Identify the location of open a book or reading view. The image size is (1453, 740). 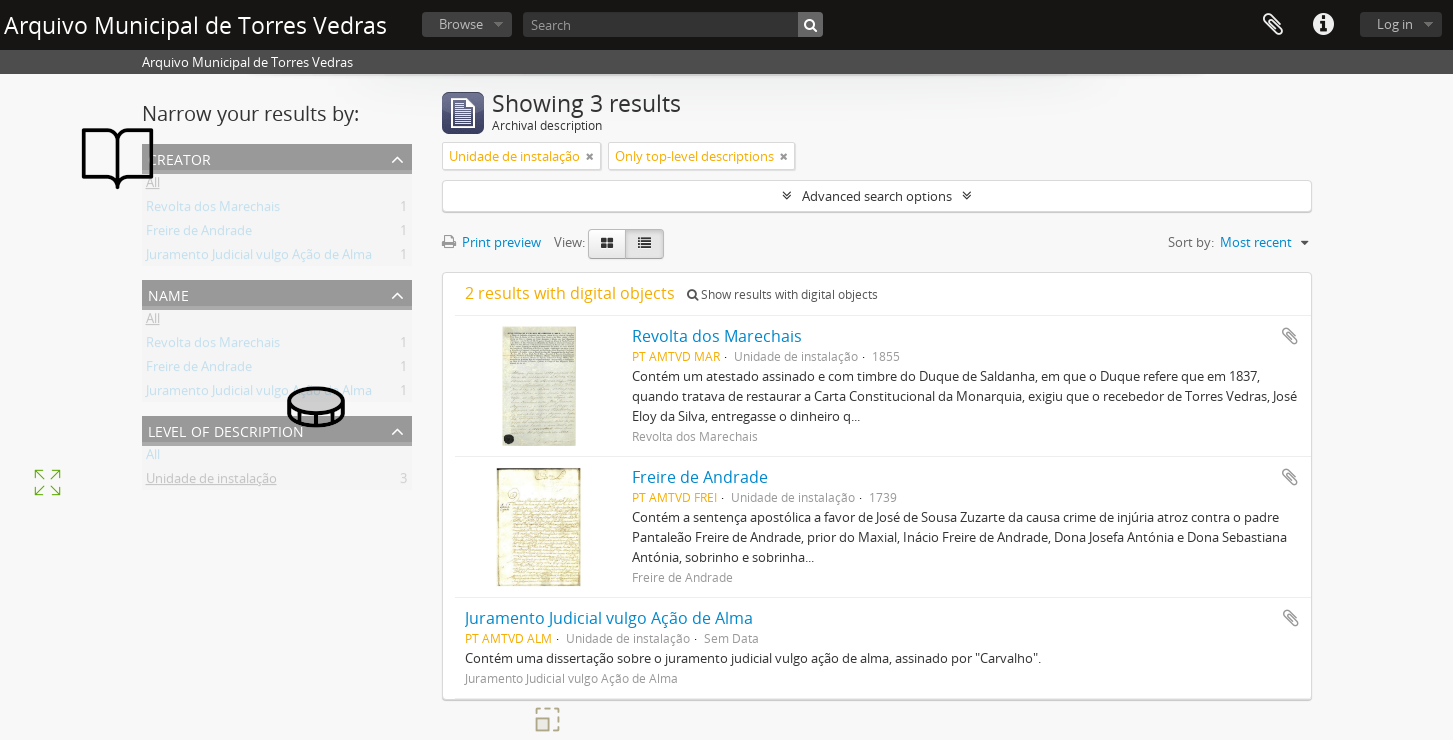
(117, 153).